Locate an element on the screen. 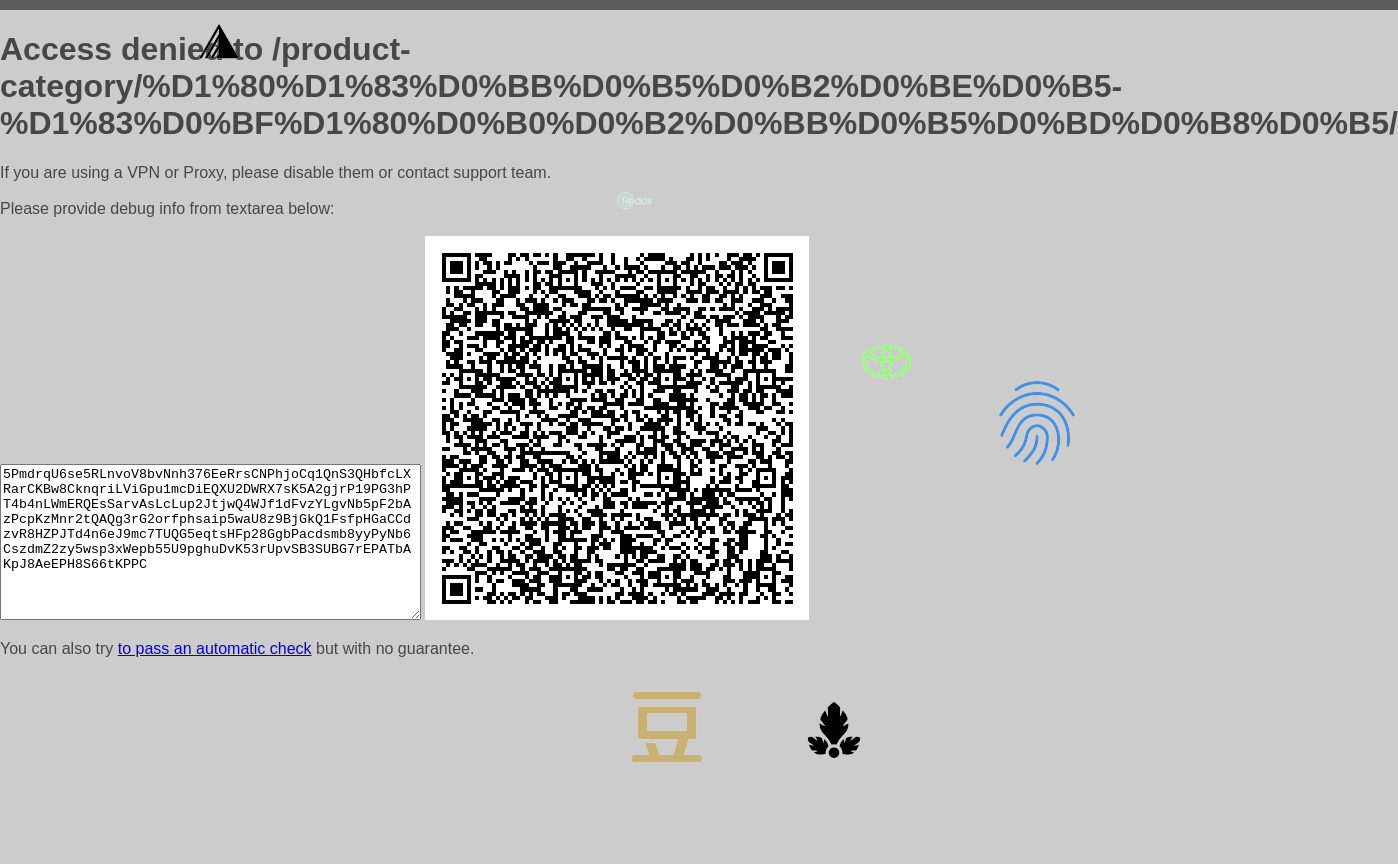  Toyota brand logo is located at coordinates (886, 361).